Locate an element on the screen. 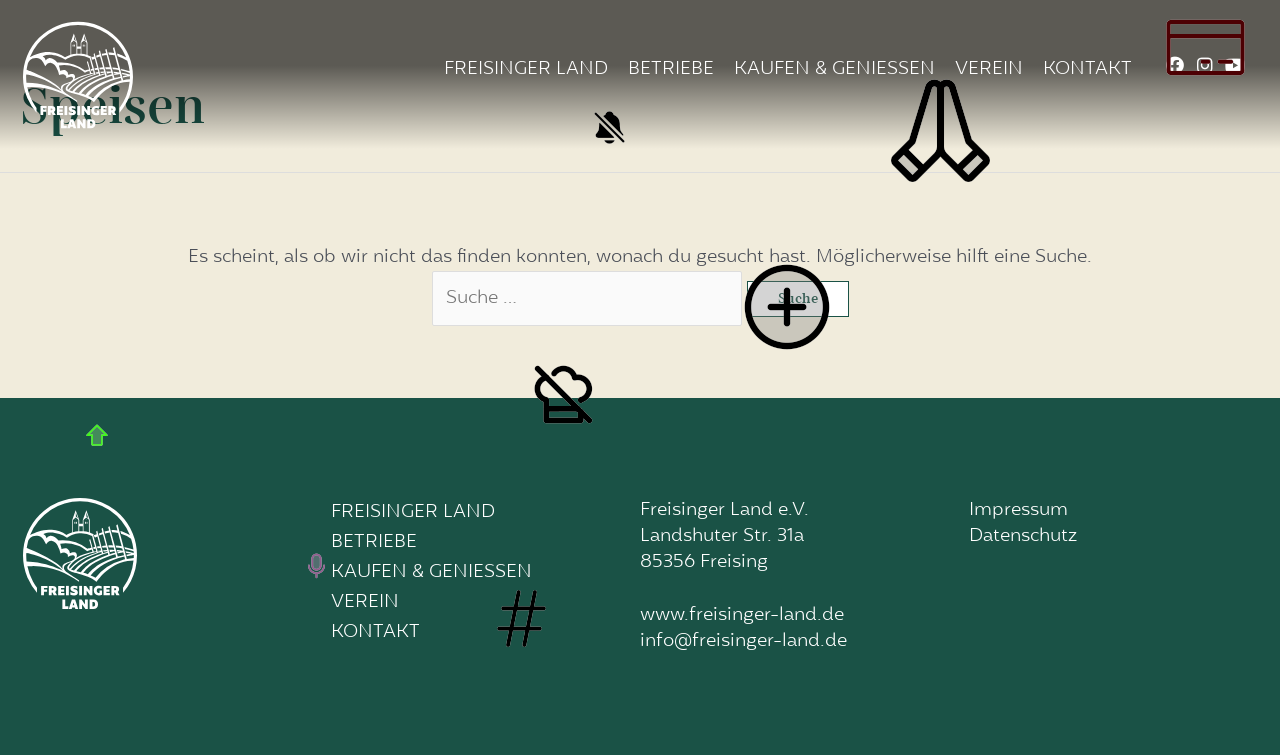 This screenshot has height=755, width=1280. add a new item is located at coordinates (787, 307).